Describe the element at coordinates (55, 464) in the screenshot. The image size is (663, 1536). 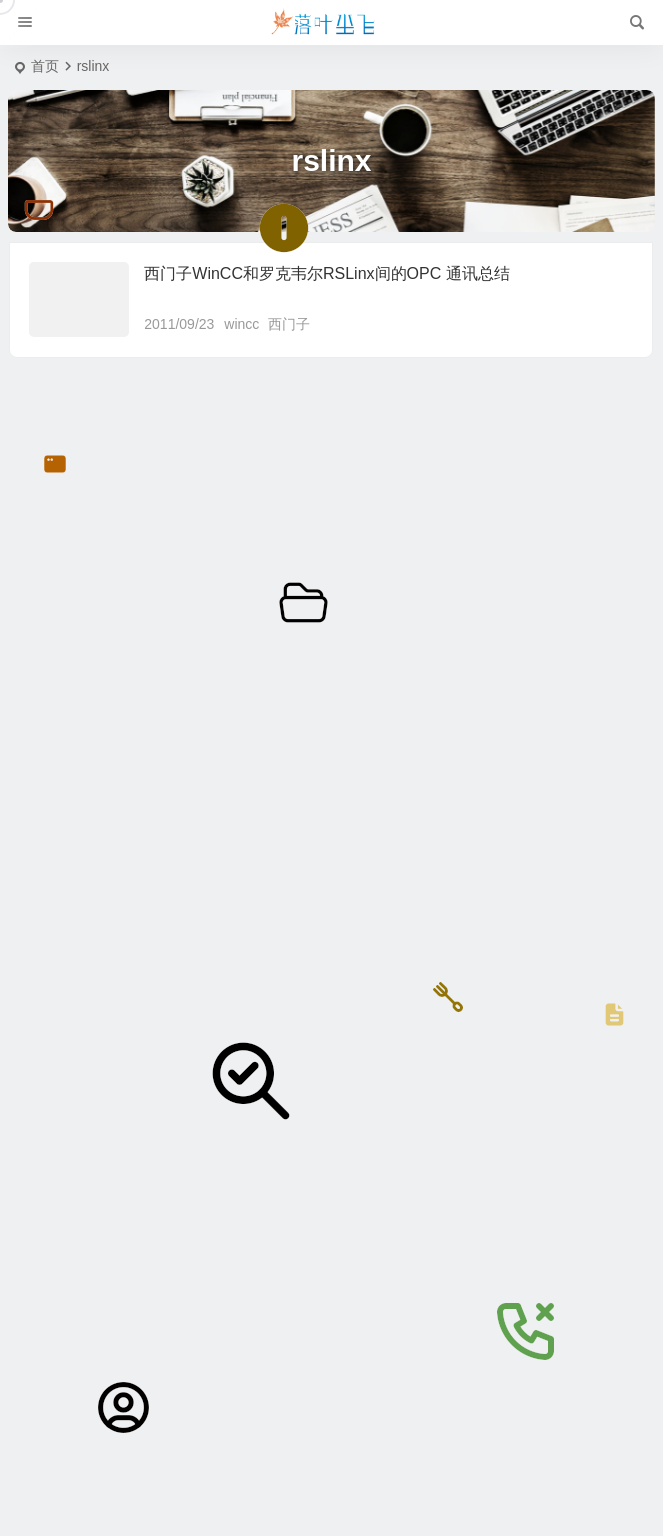
I see `open application window` at that location.